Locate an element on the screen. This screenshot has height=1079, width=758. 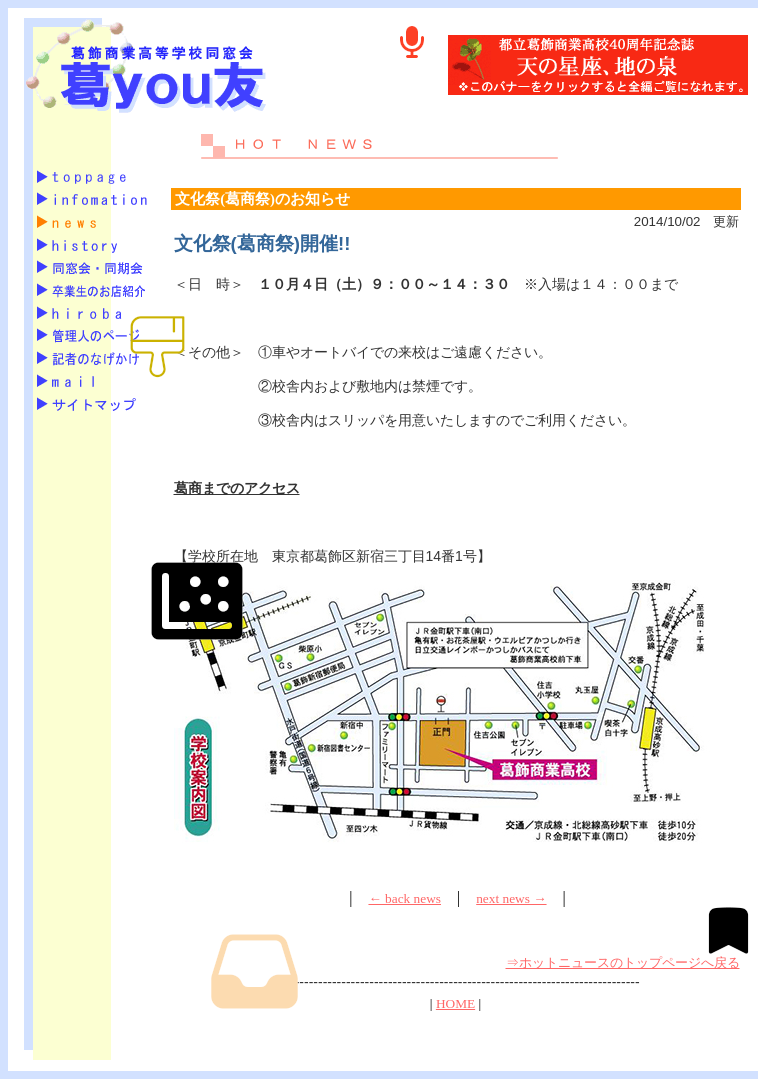
access painting or brush tools is located at coordinates (157, 345).